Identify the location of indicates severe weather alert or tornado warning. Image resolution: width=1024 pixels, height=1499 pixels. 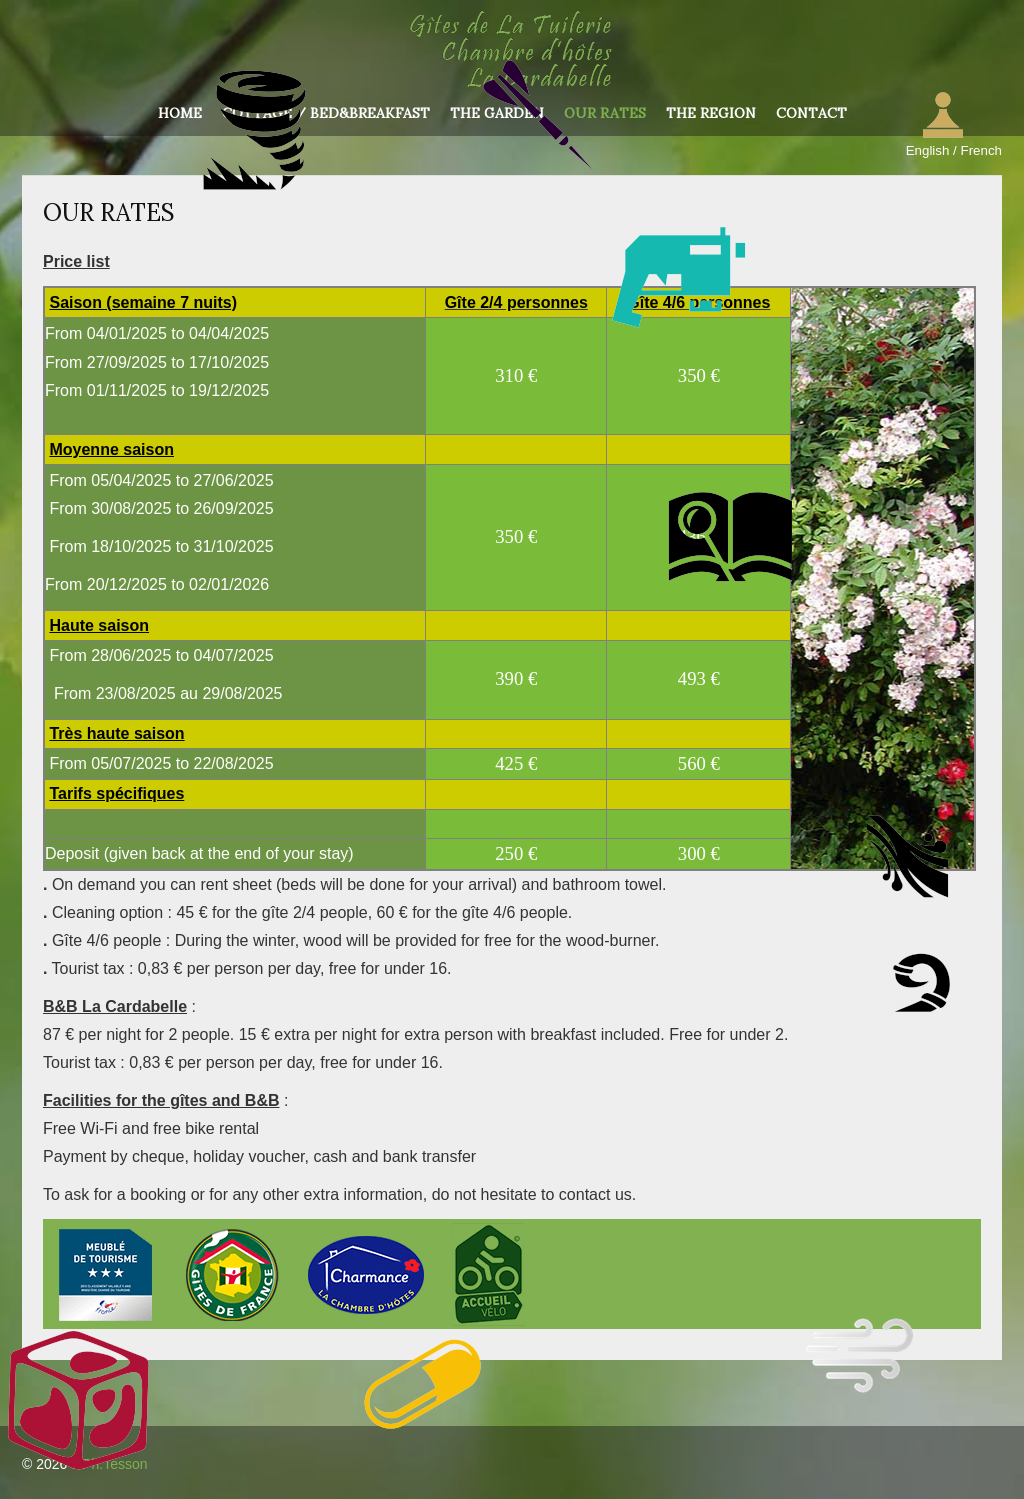
(263, 130).